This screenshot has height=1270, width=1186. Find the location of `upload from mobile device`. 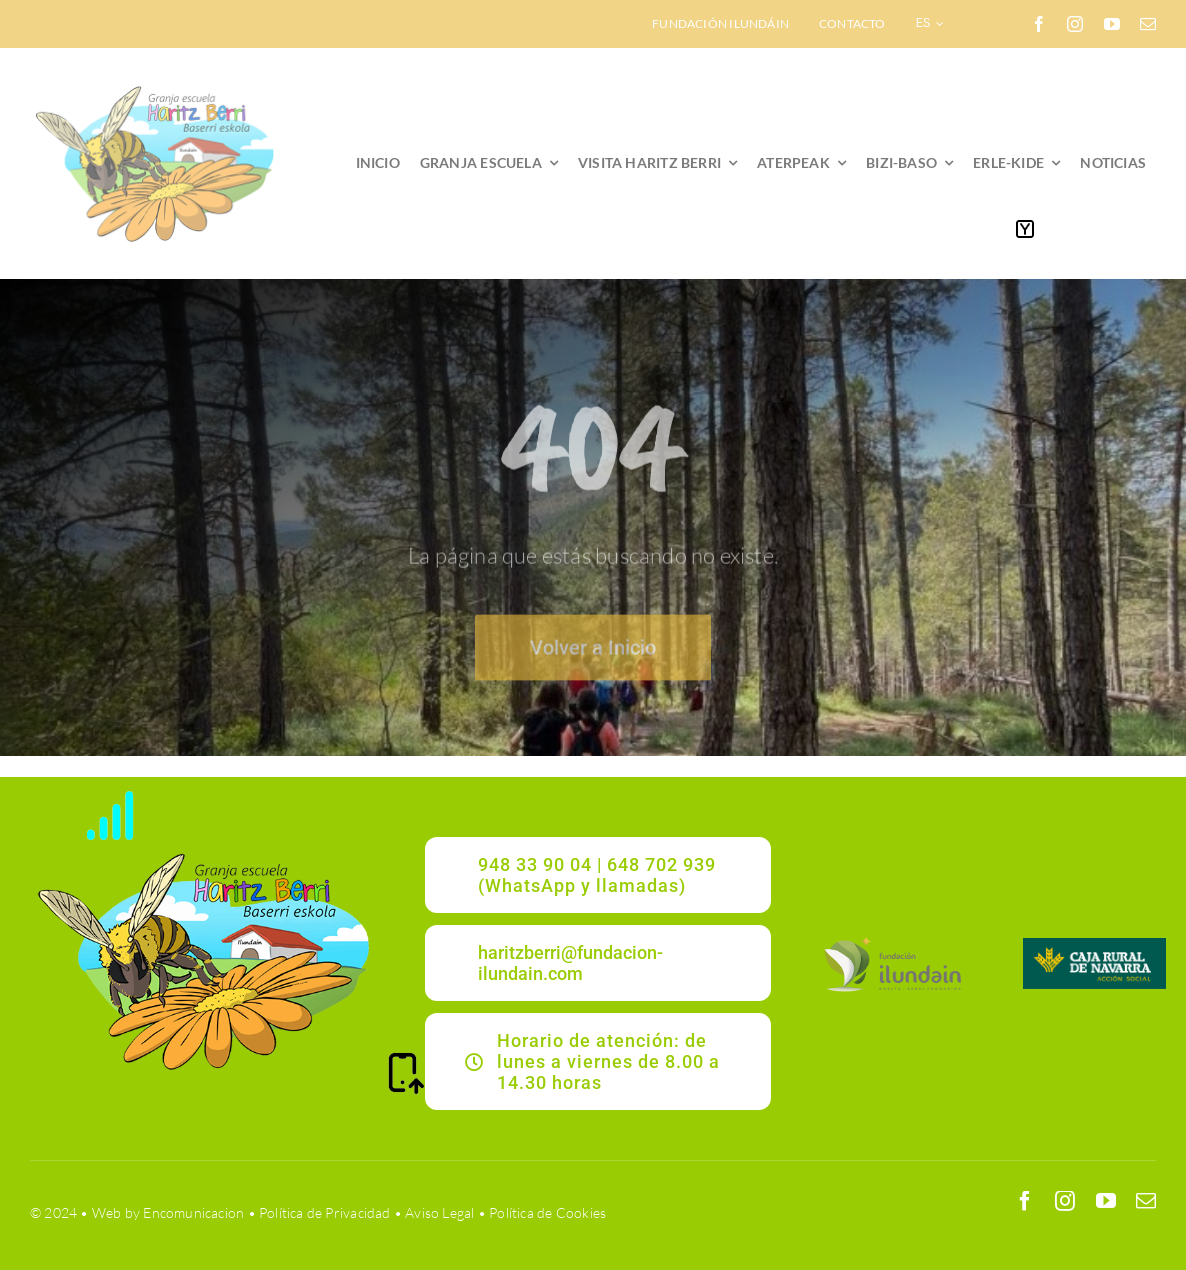

upload from mobile device is located at coordinates (402, 1072).